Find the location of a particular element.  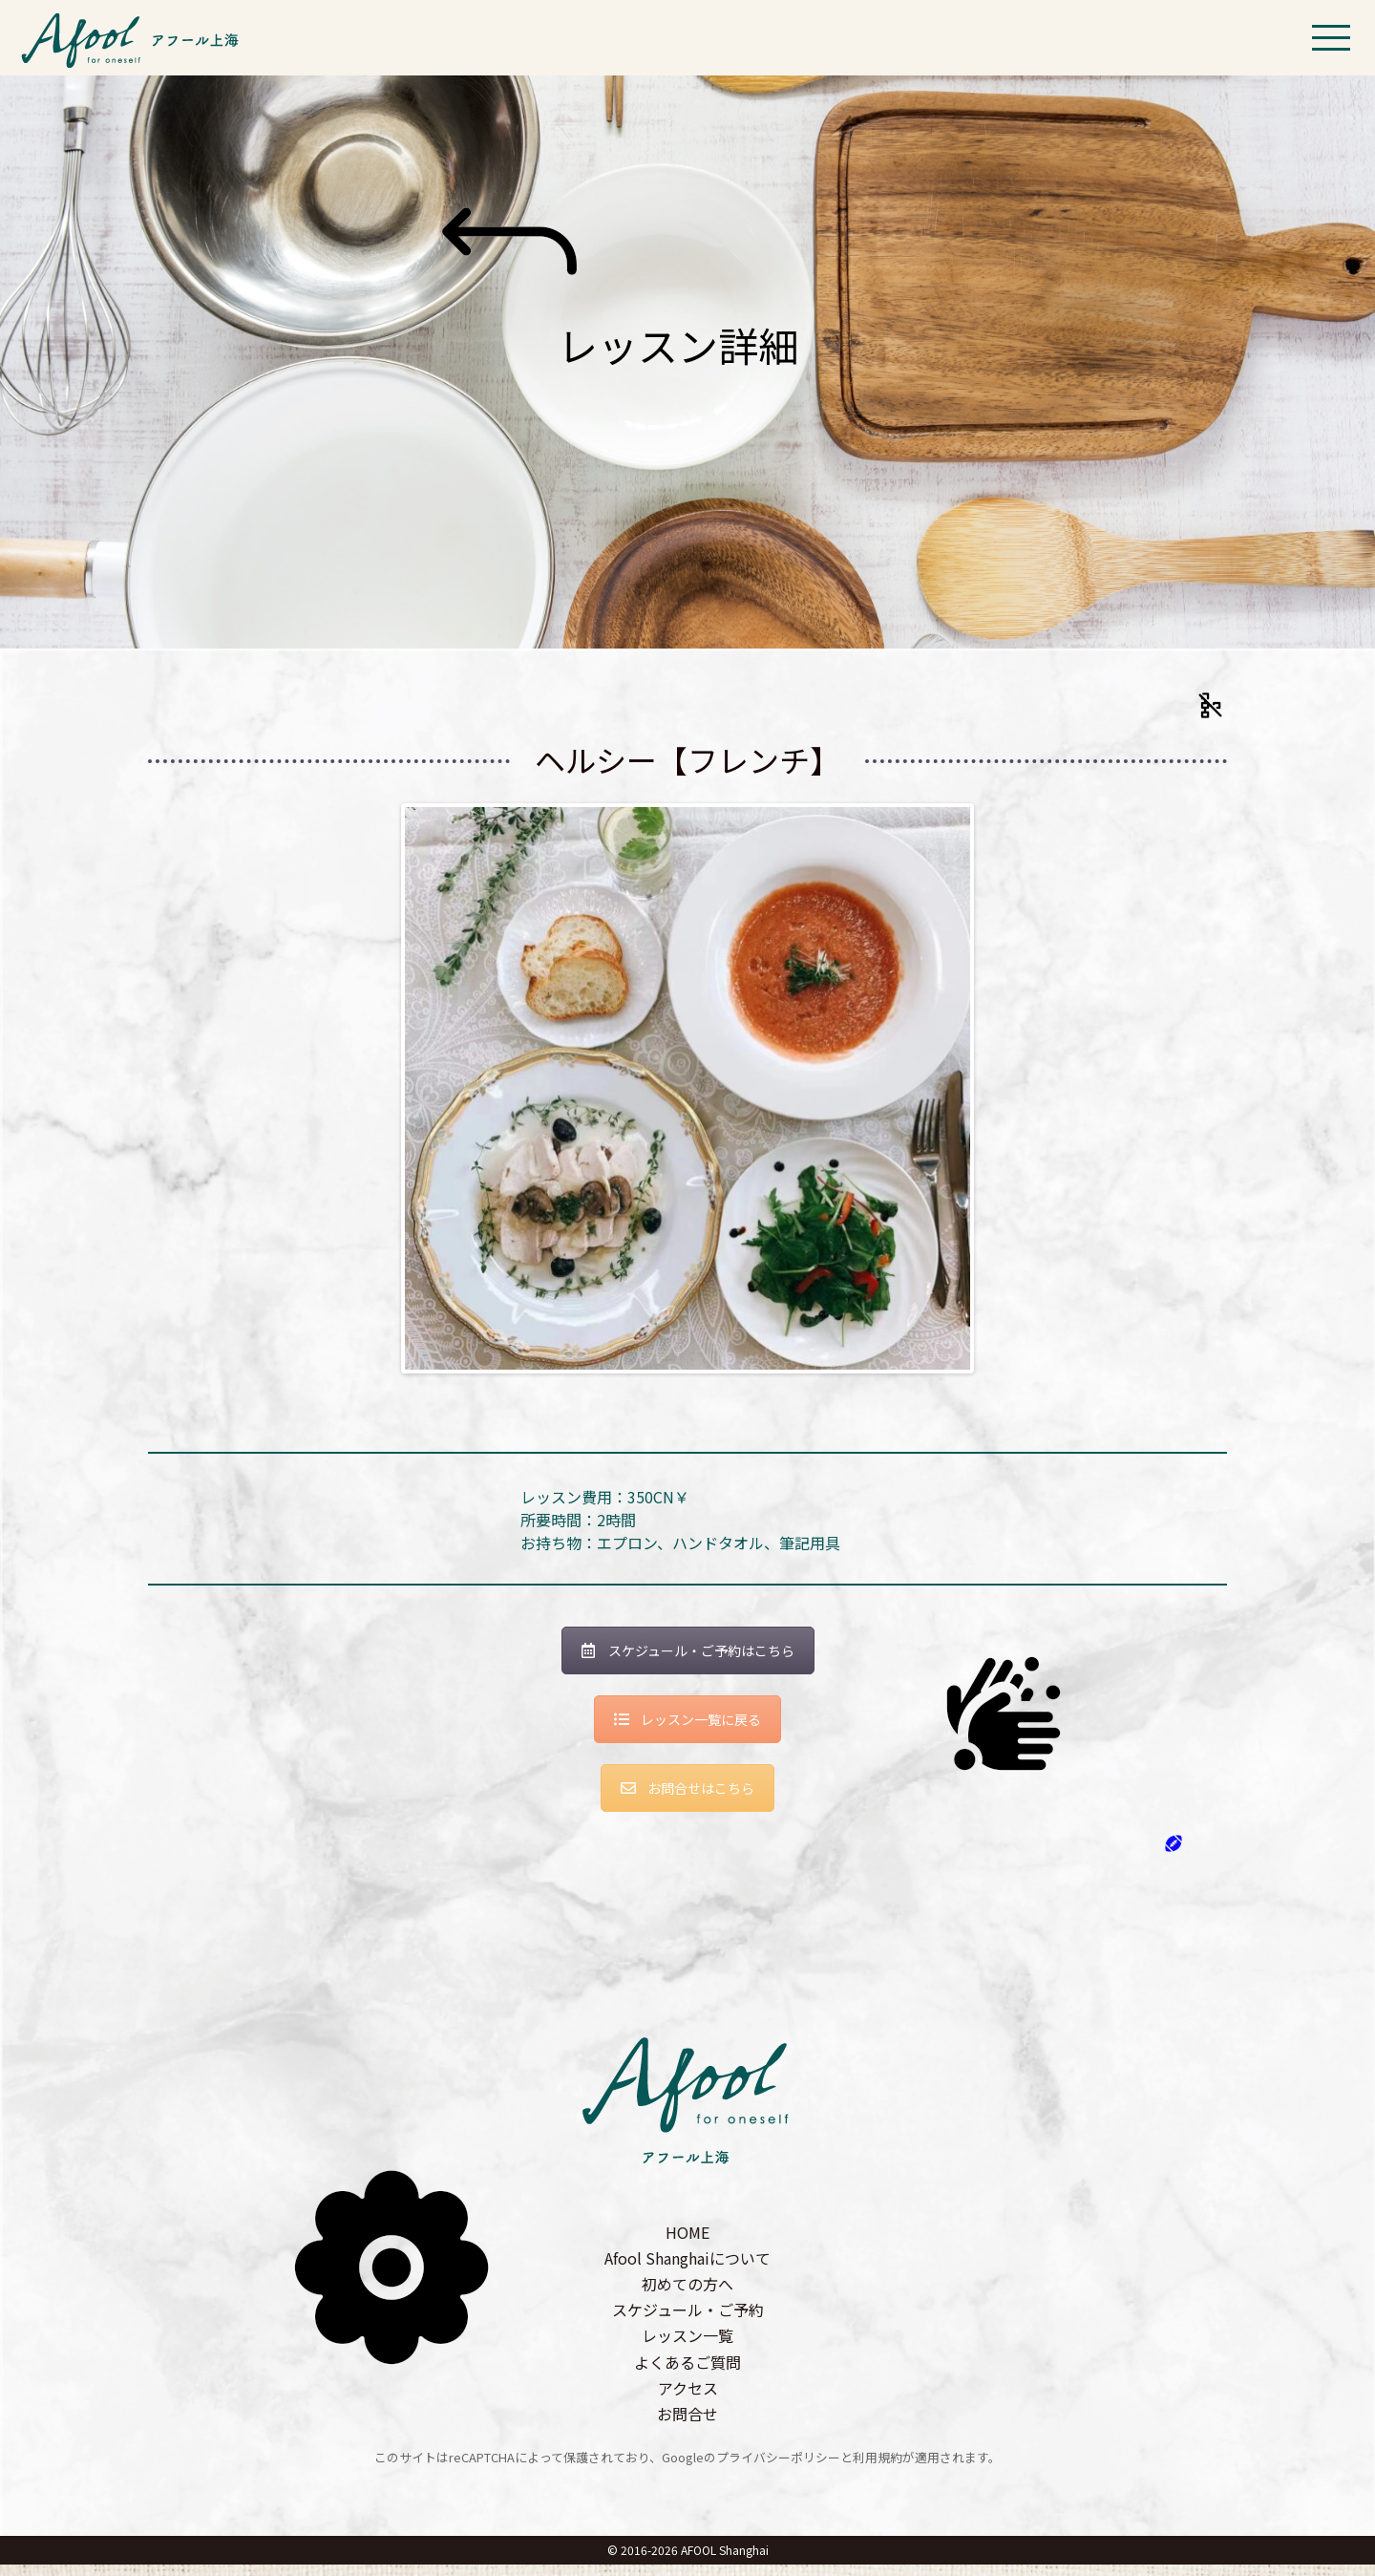

go back to previous screen is located at coordinates (509, 241).